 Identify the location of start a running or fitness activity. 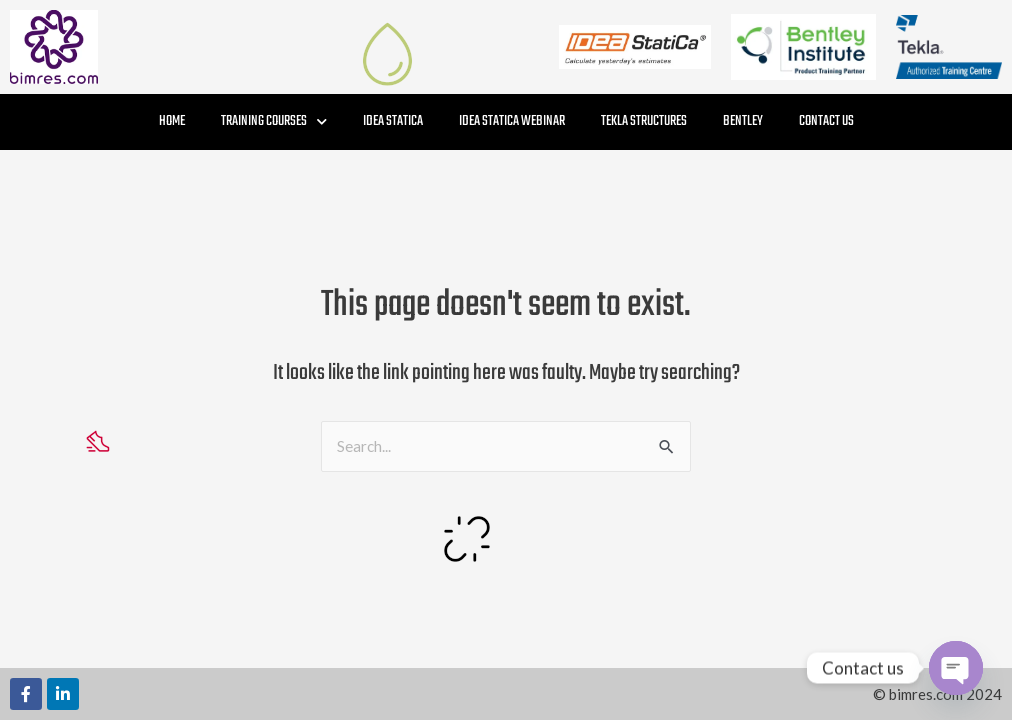
(97, 442).